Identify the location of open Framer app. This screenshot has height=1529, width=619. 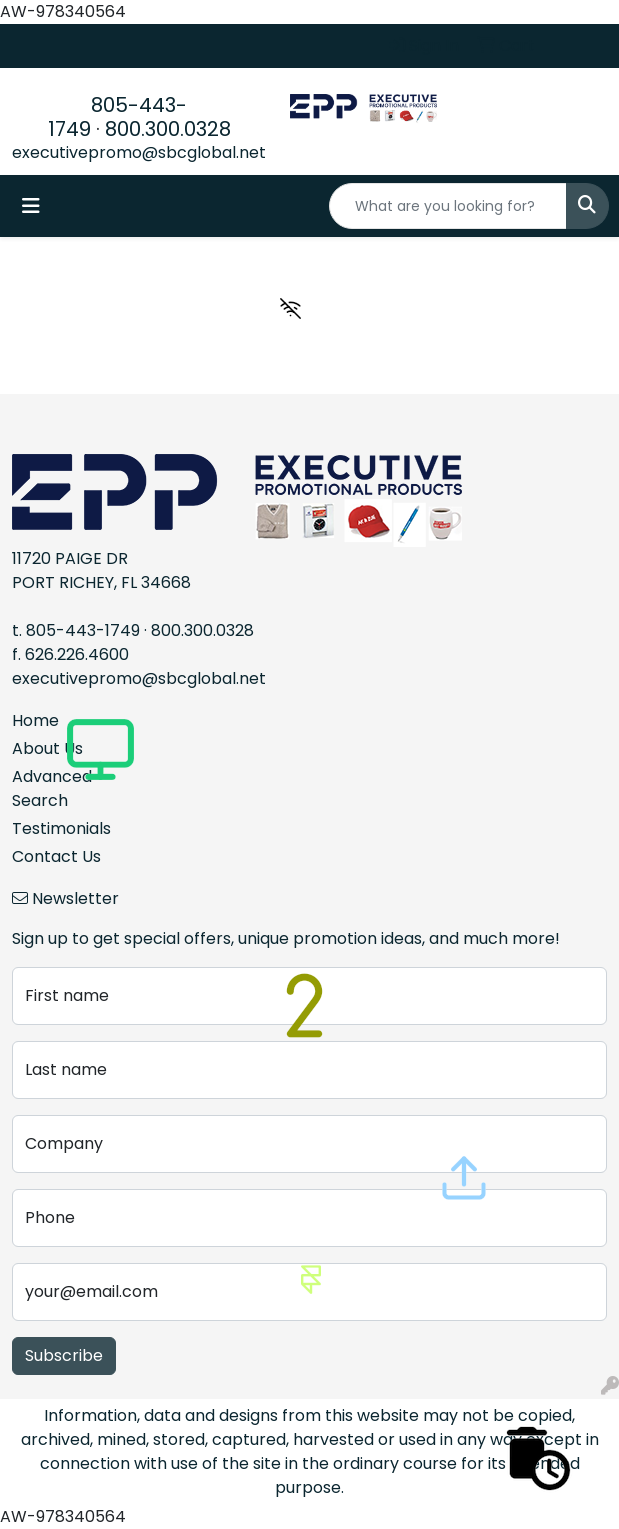
(311, 1279).